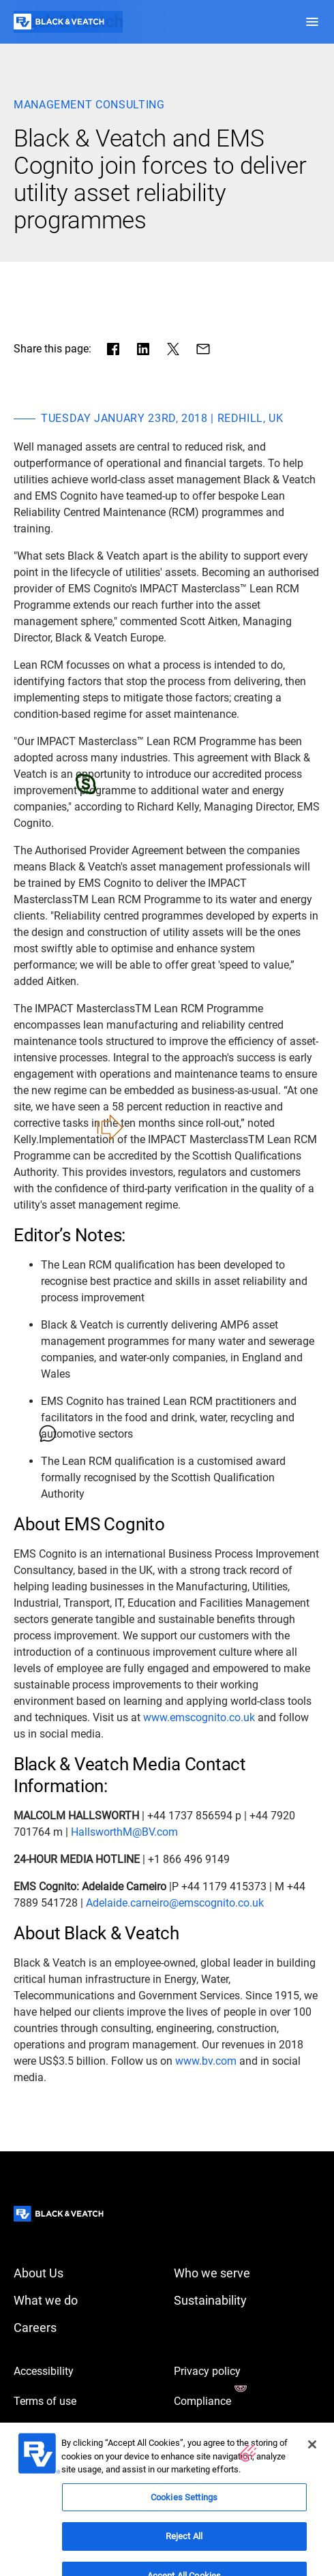  What do you see at coordinates (86, 784) in the screenshot?
I see `open Skype app` at bounding box center [86, 784].